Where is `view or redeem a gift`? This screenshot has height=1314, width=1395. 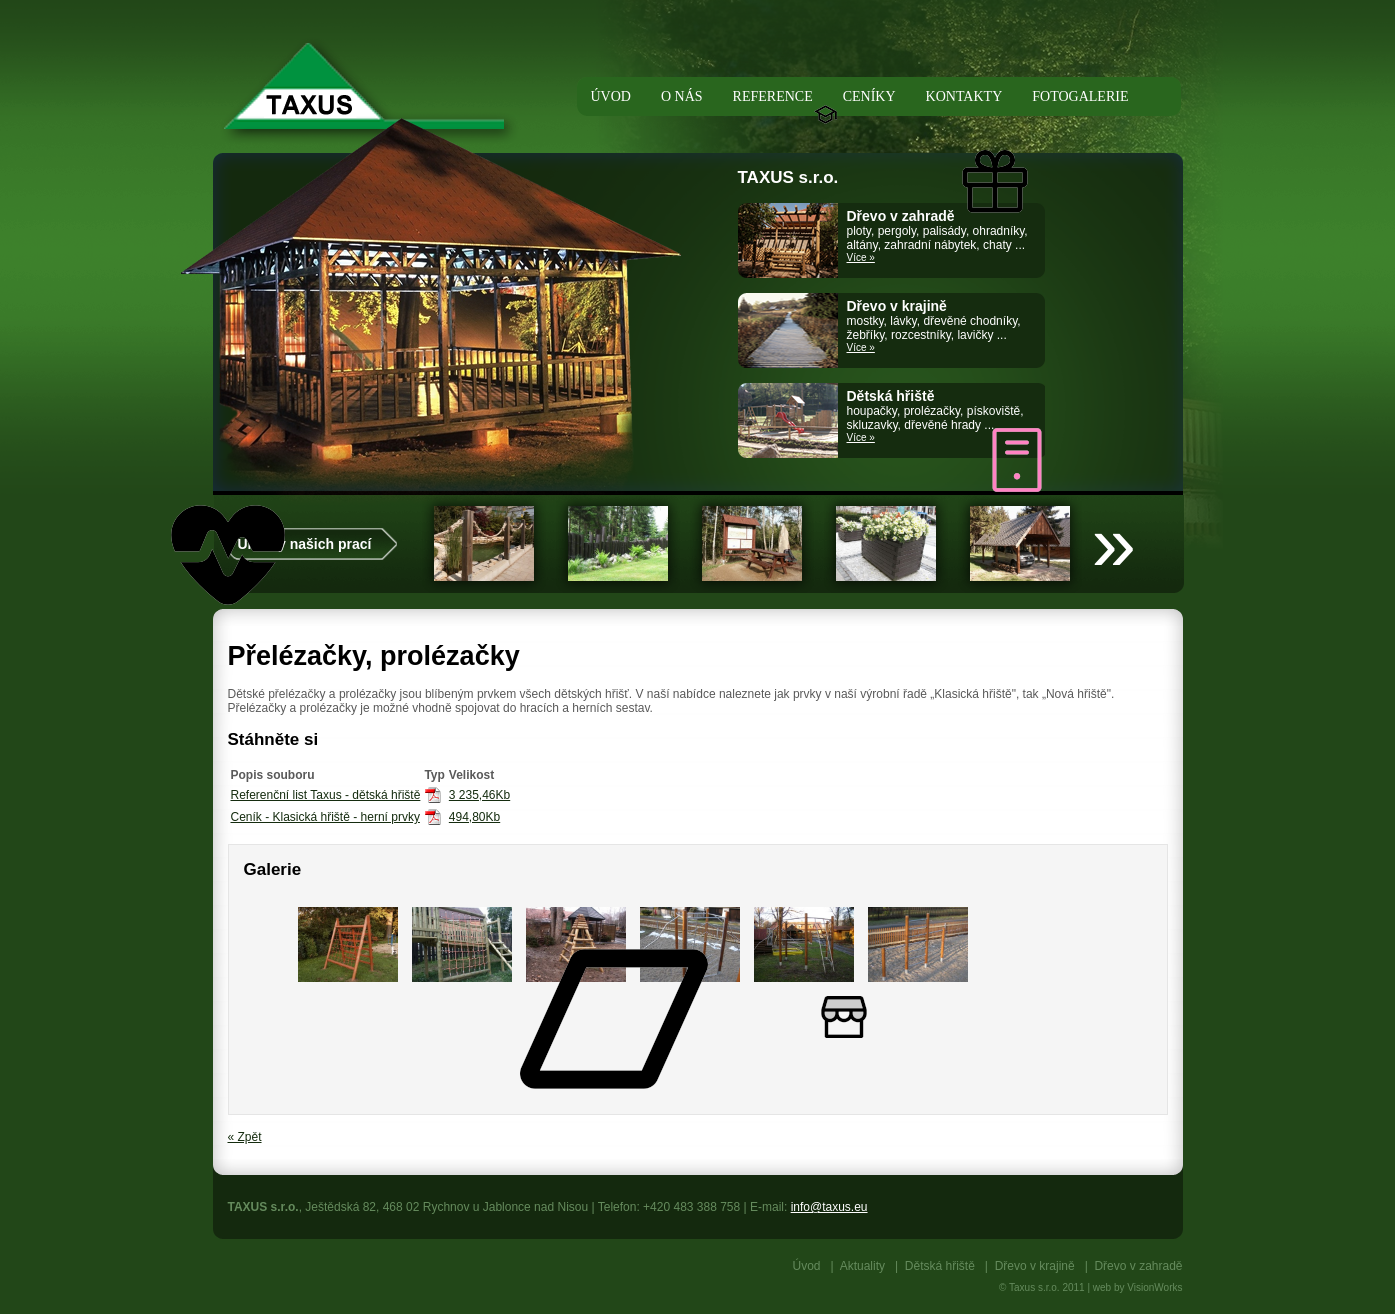
view or redeem a gift is located at coordinates (995, 185).